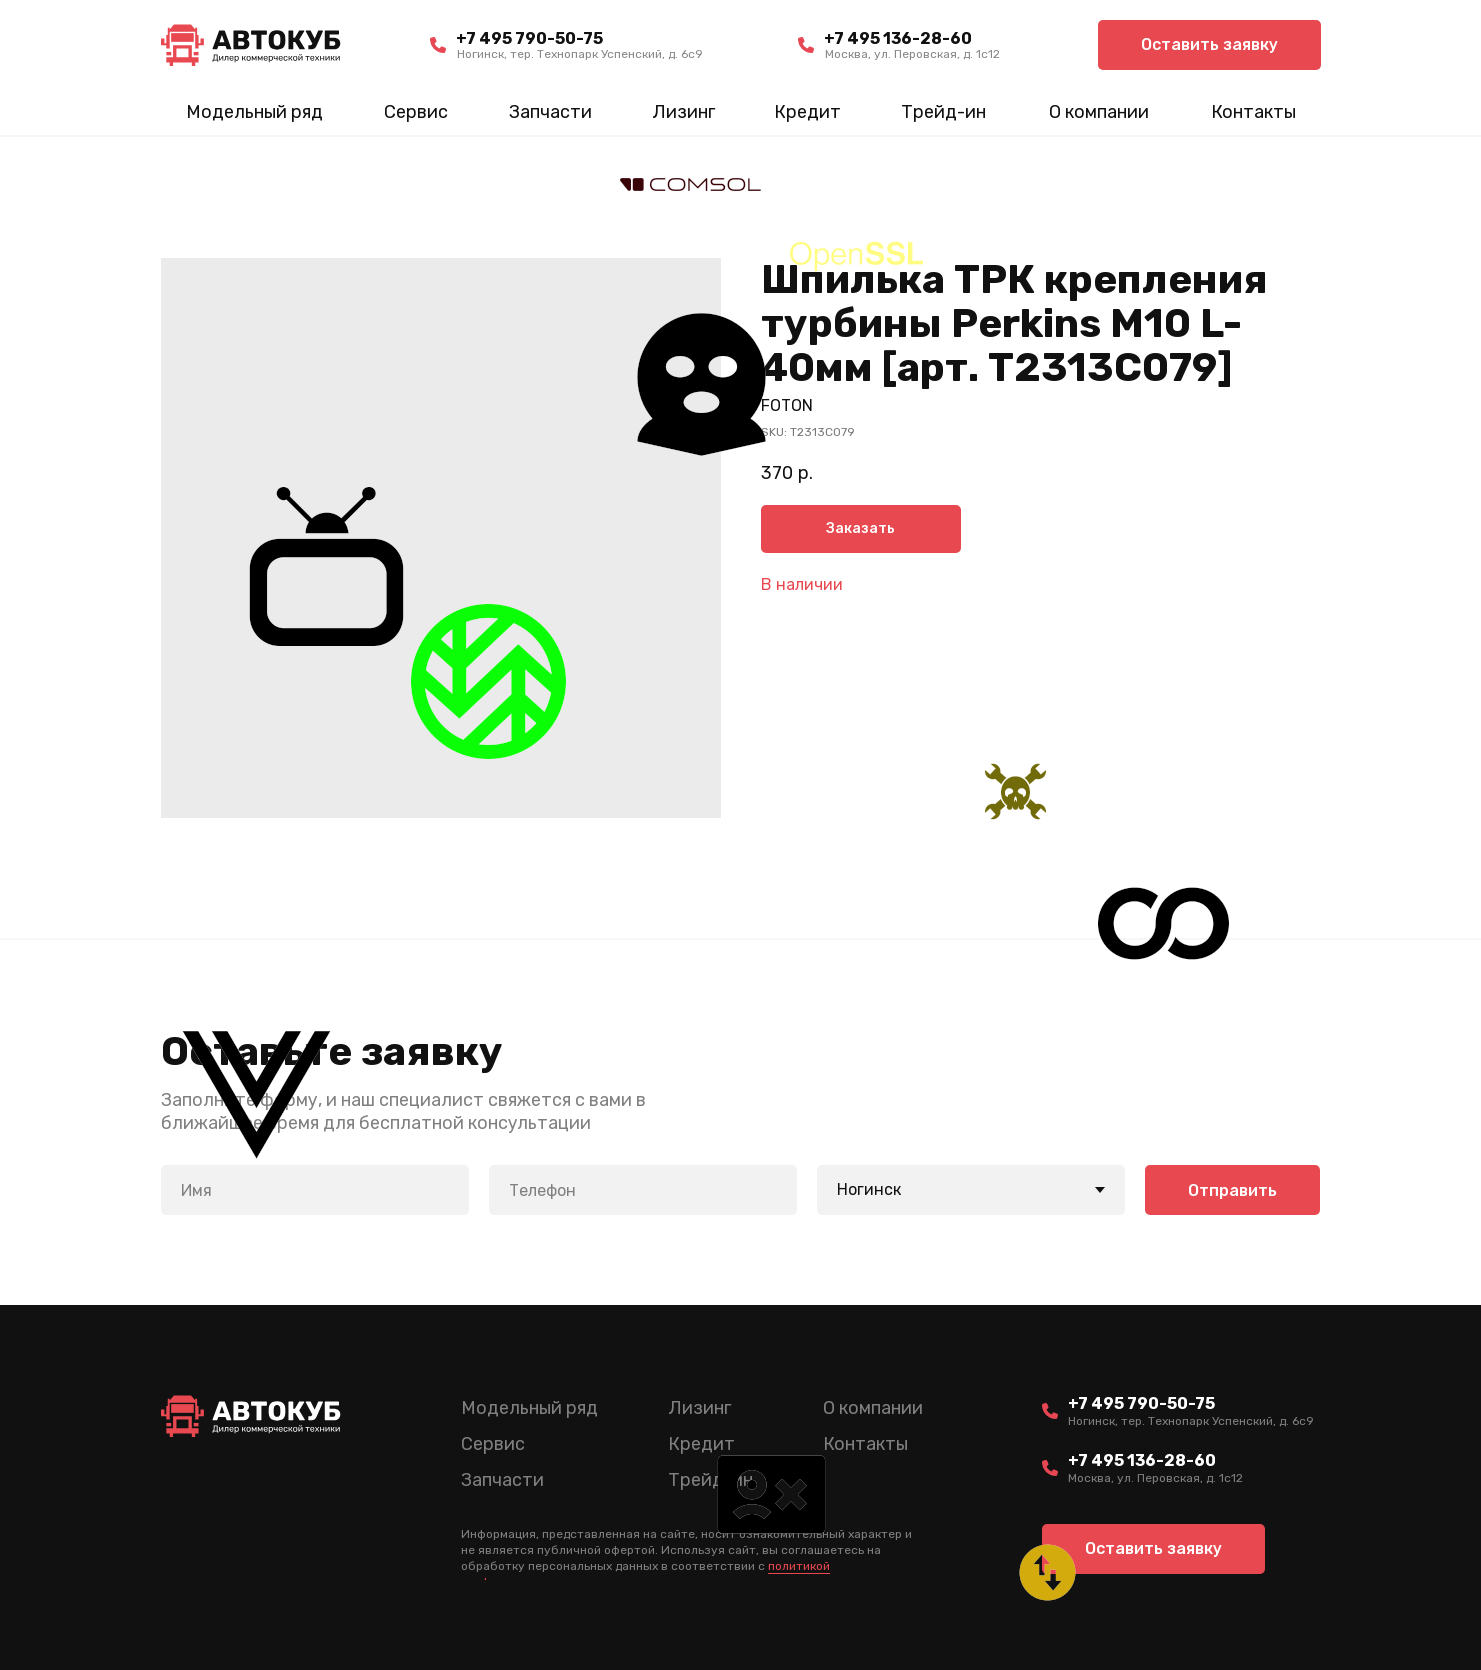 This screenshot has height=1670, width=1481. What do you see at coordinates (326, 566) in the screenshot?
I see `open the MyShows app` at bounding box center [326, 566].